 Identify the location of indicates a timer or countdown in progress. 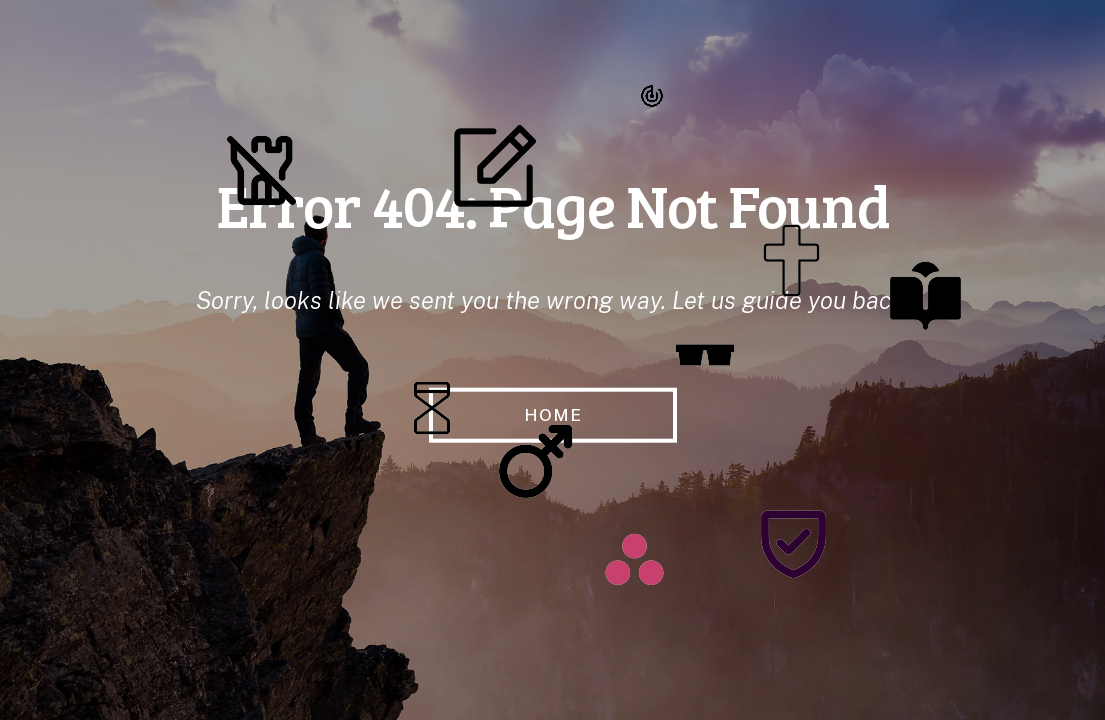
(432, 408).